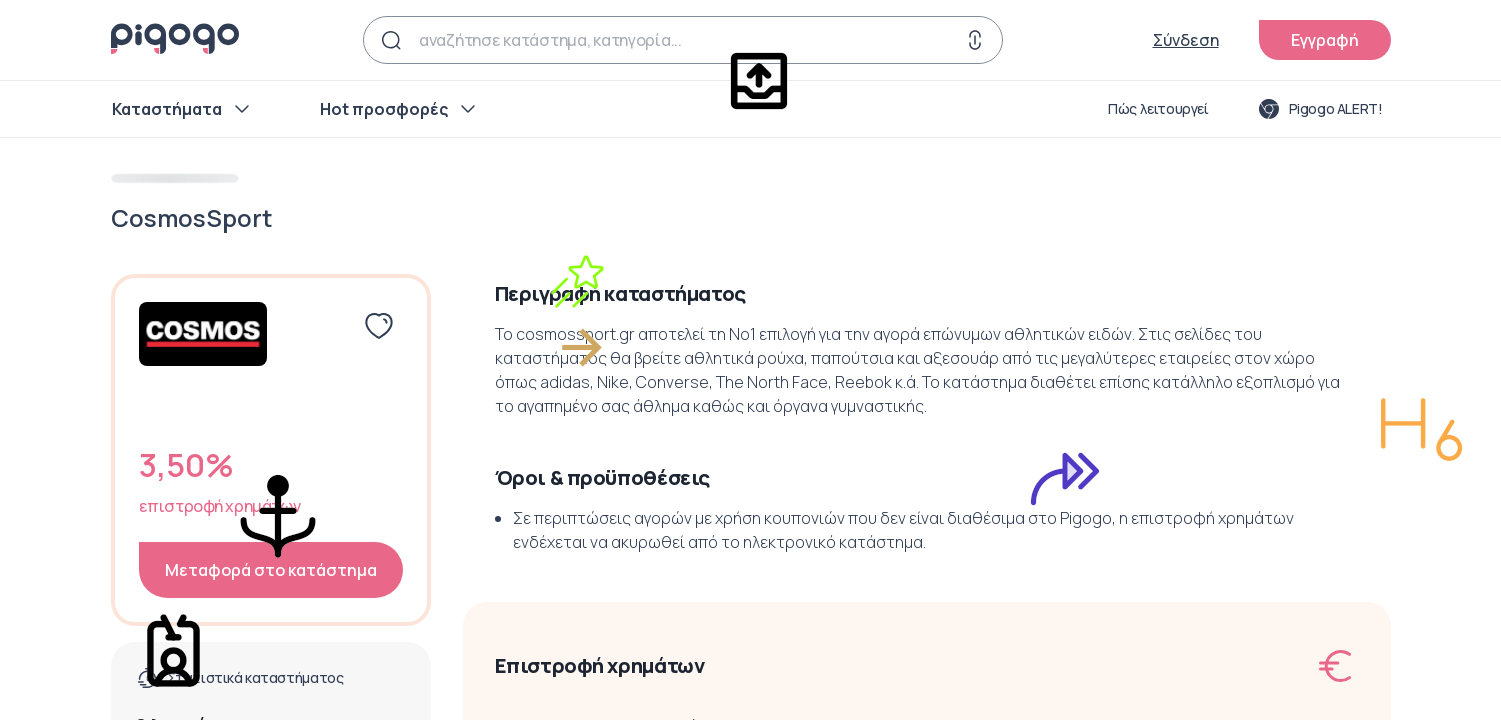  Describe the element at coordinates (278, 514) in the screenshot. I see `navigate to marina or port locations` at that location.